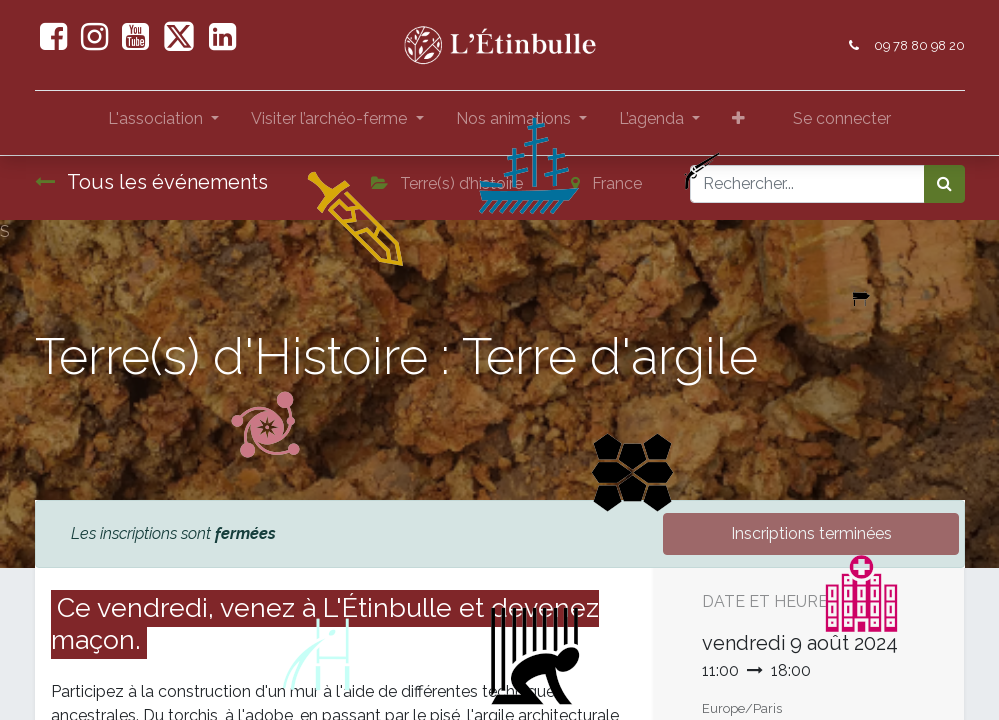 The height and width of the screenshot is (720, 999). I want to click on find nearby hospitals or medical facilities, so click(861, 593).